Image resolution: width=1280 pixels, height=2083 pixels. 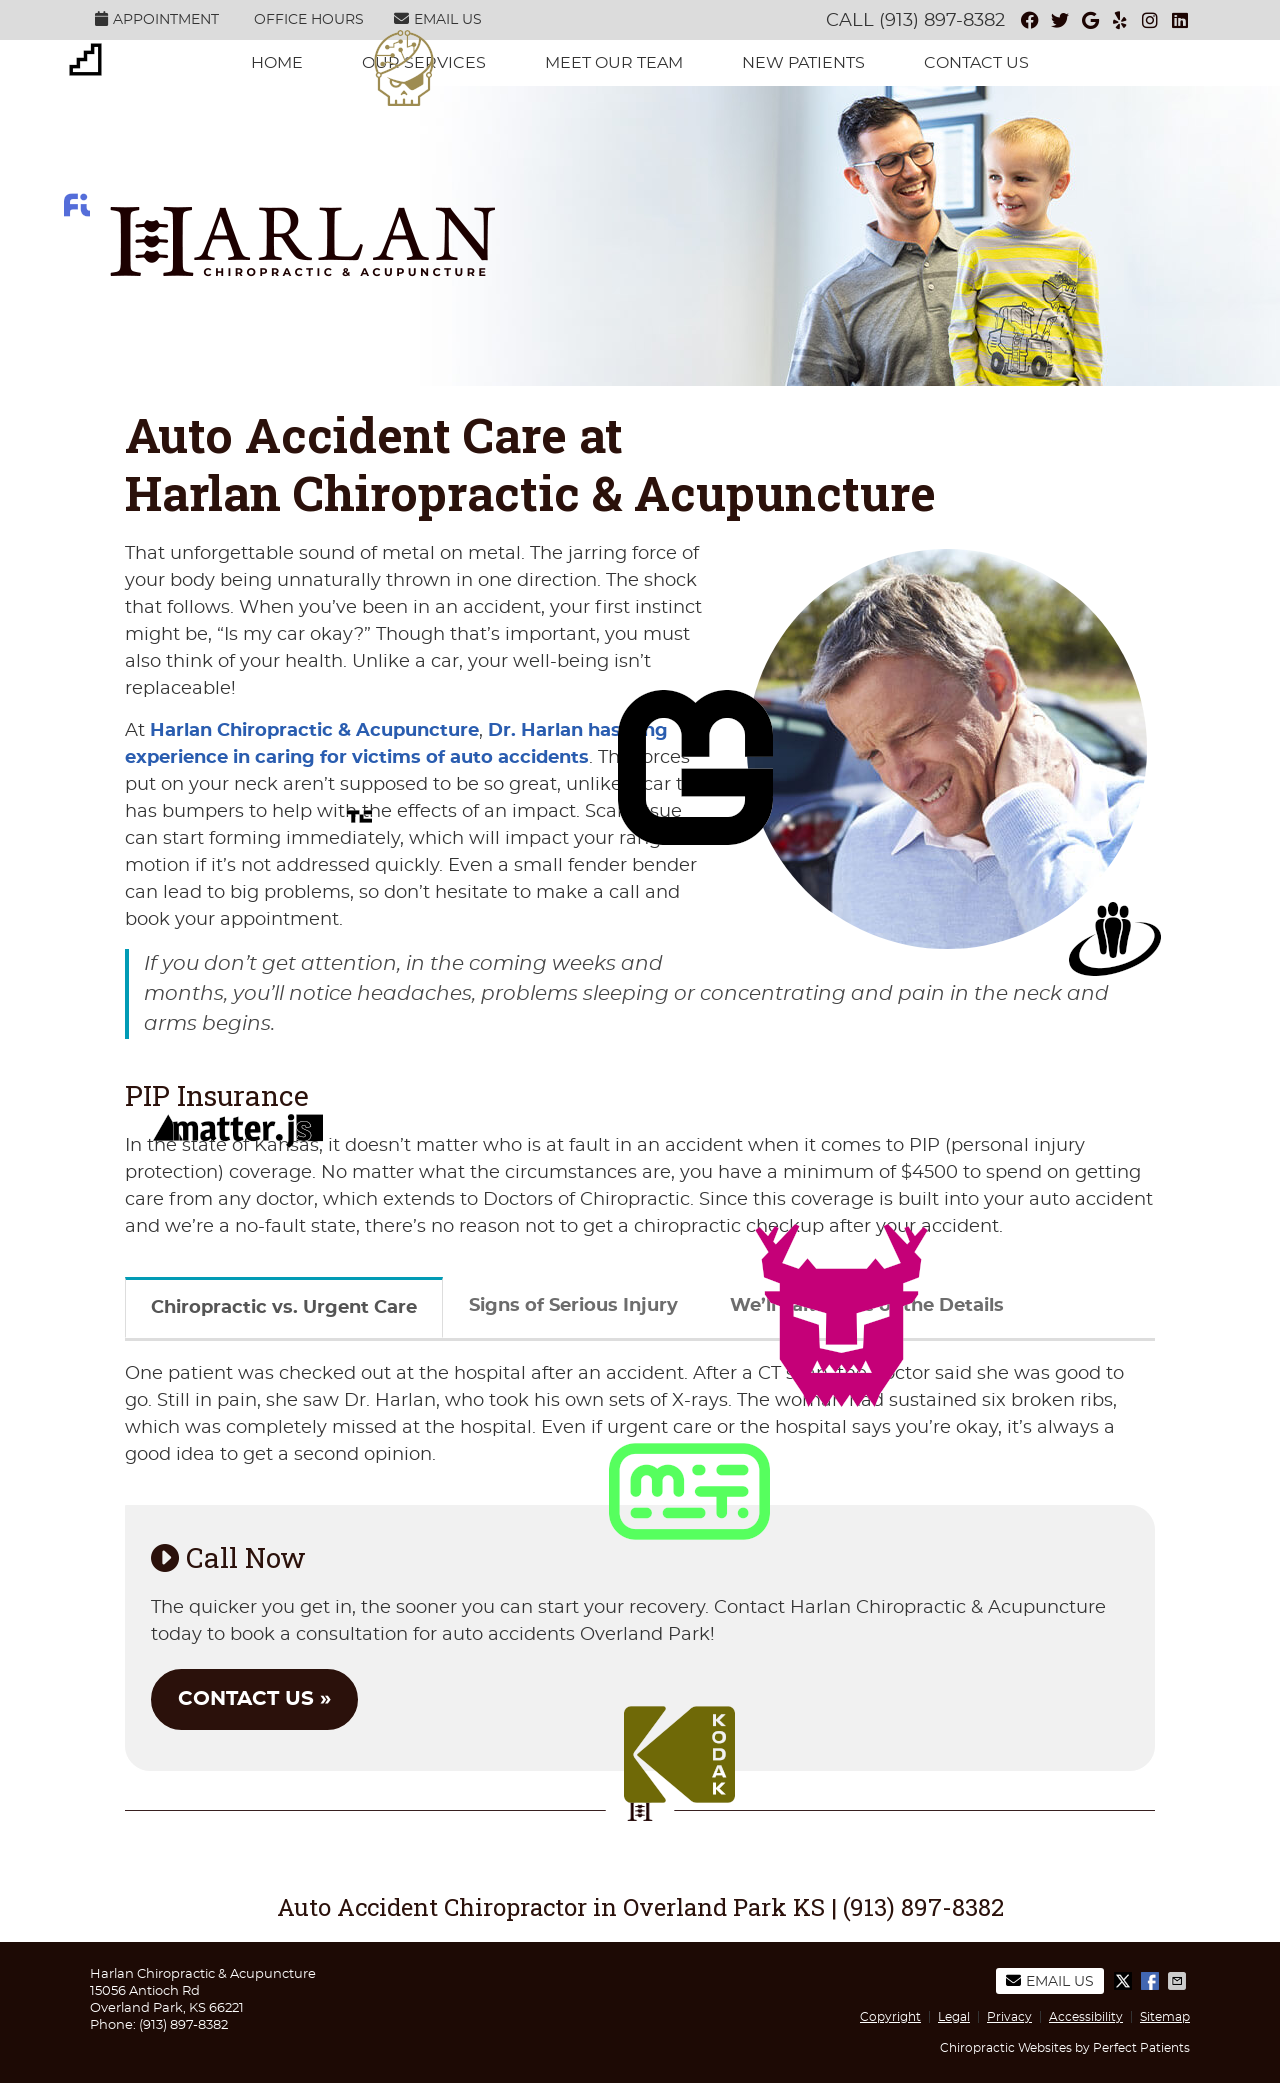 I want to click on visit the Root Me cybersecurity learning platform, so click(x=404, y=68).